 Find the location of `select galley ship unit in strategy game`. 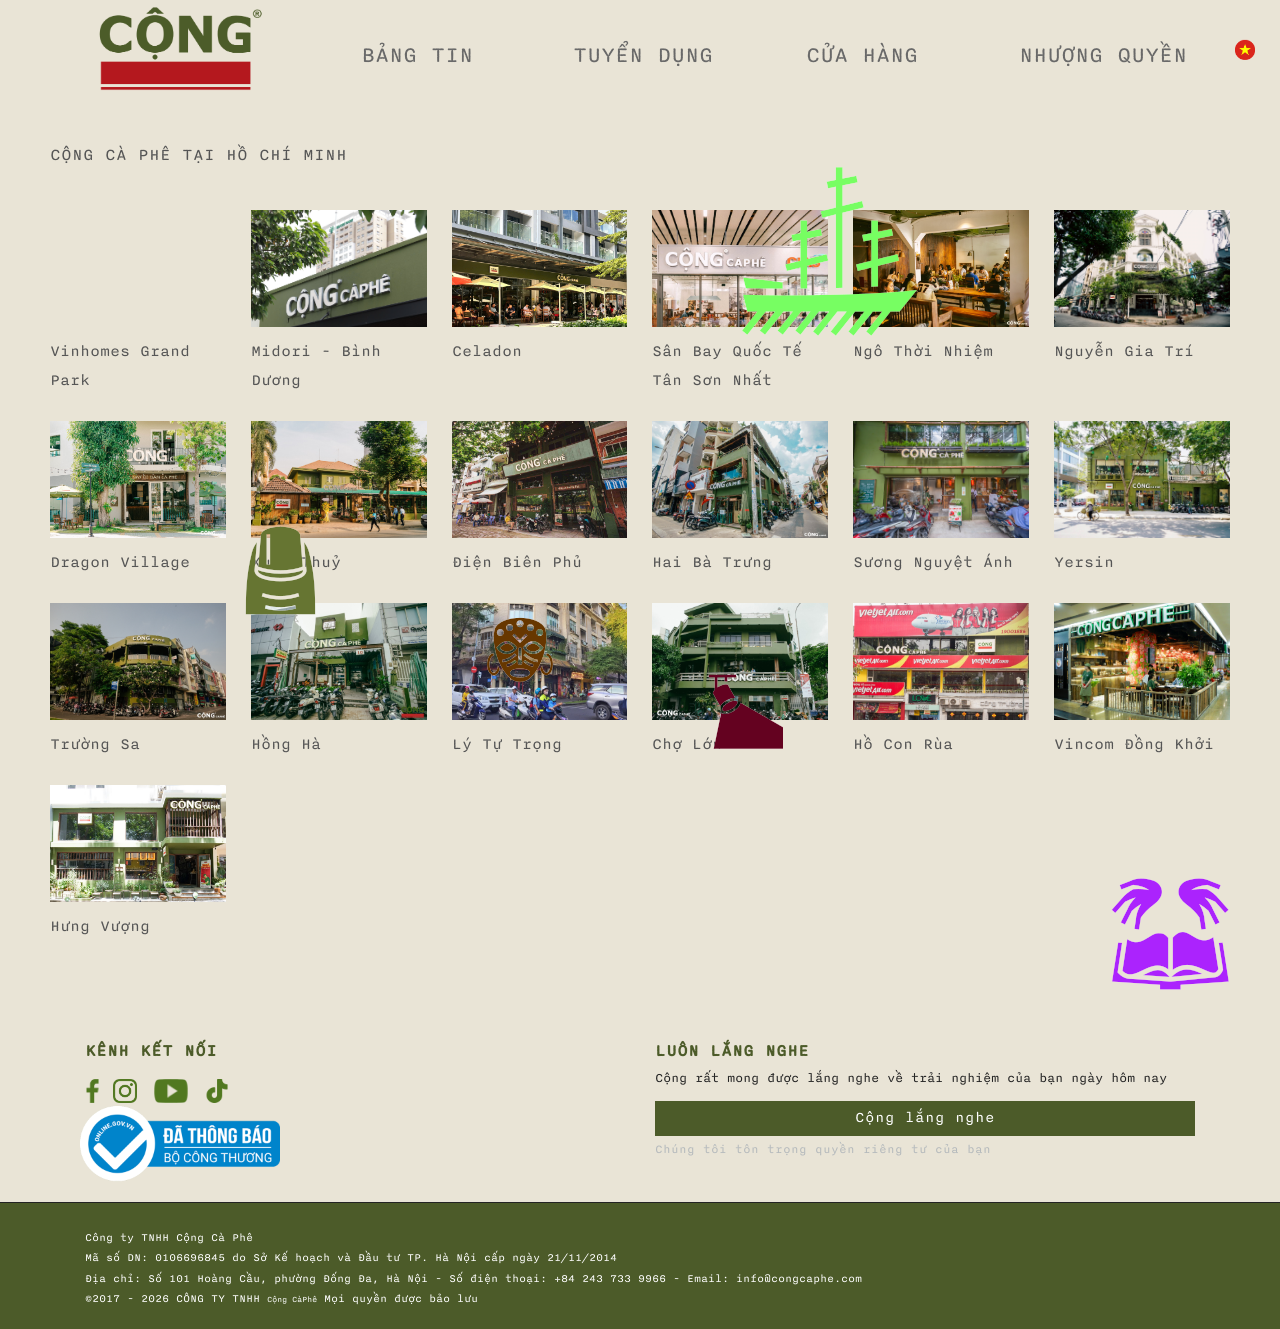

select galley ship unit in strategy game is located at coordinates (829, 251).